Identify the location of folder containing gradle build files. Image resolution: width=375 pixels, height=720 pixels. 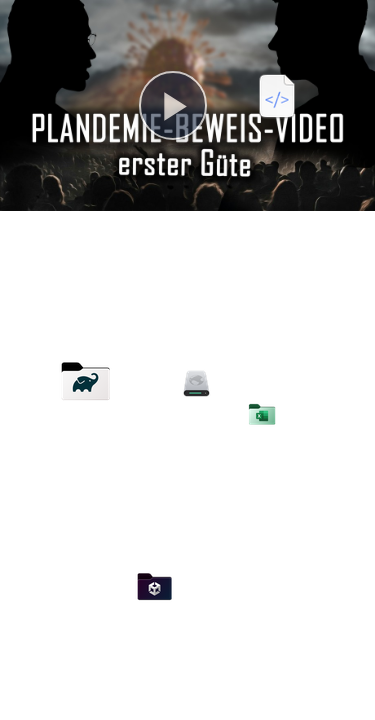
(85, 382).